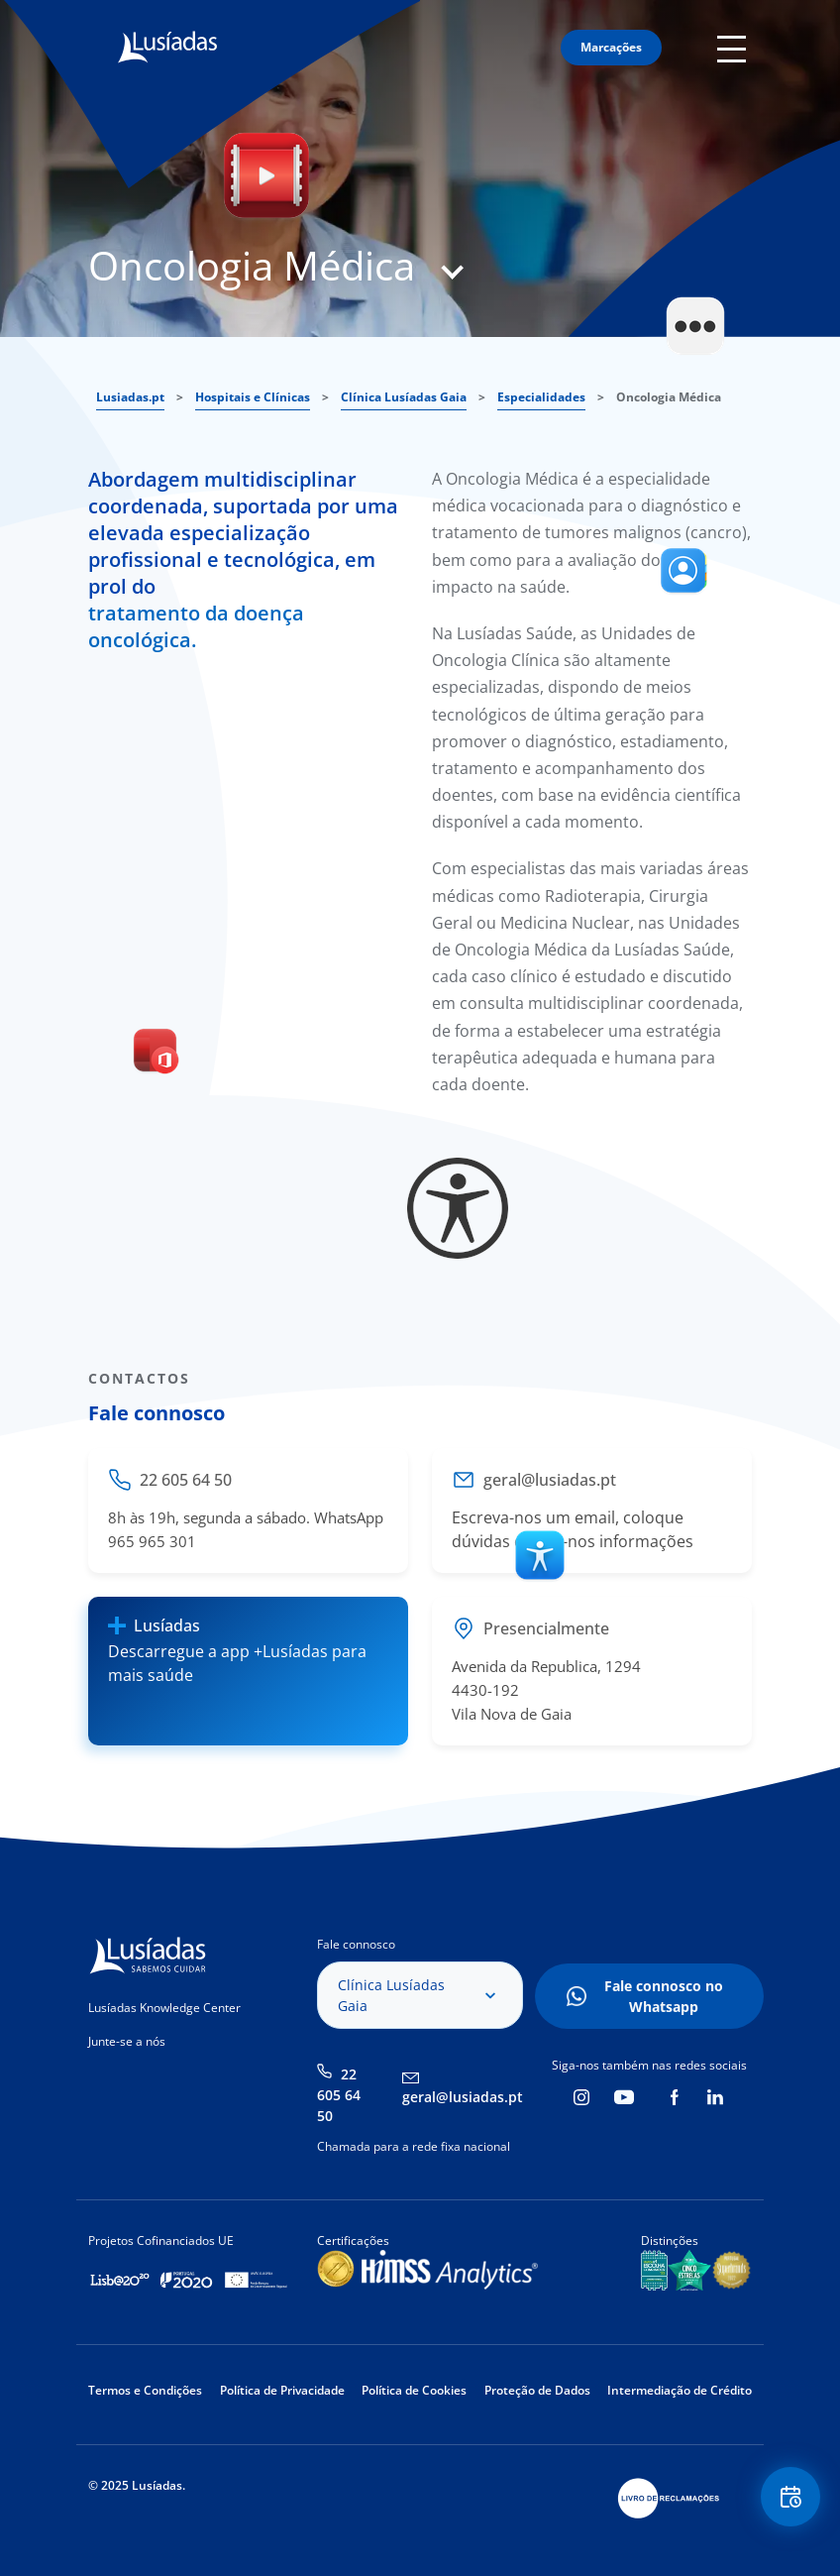  What do you see at coordinates (540, 1555) in the screenshot?
I see `open accessibility settings` at bounding box center [540, 1555].